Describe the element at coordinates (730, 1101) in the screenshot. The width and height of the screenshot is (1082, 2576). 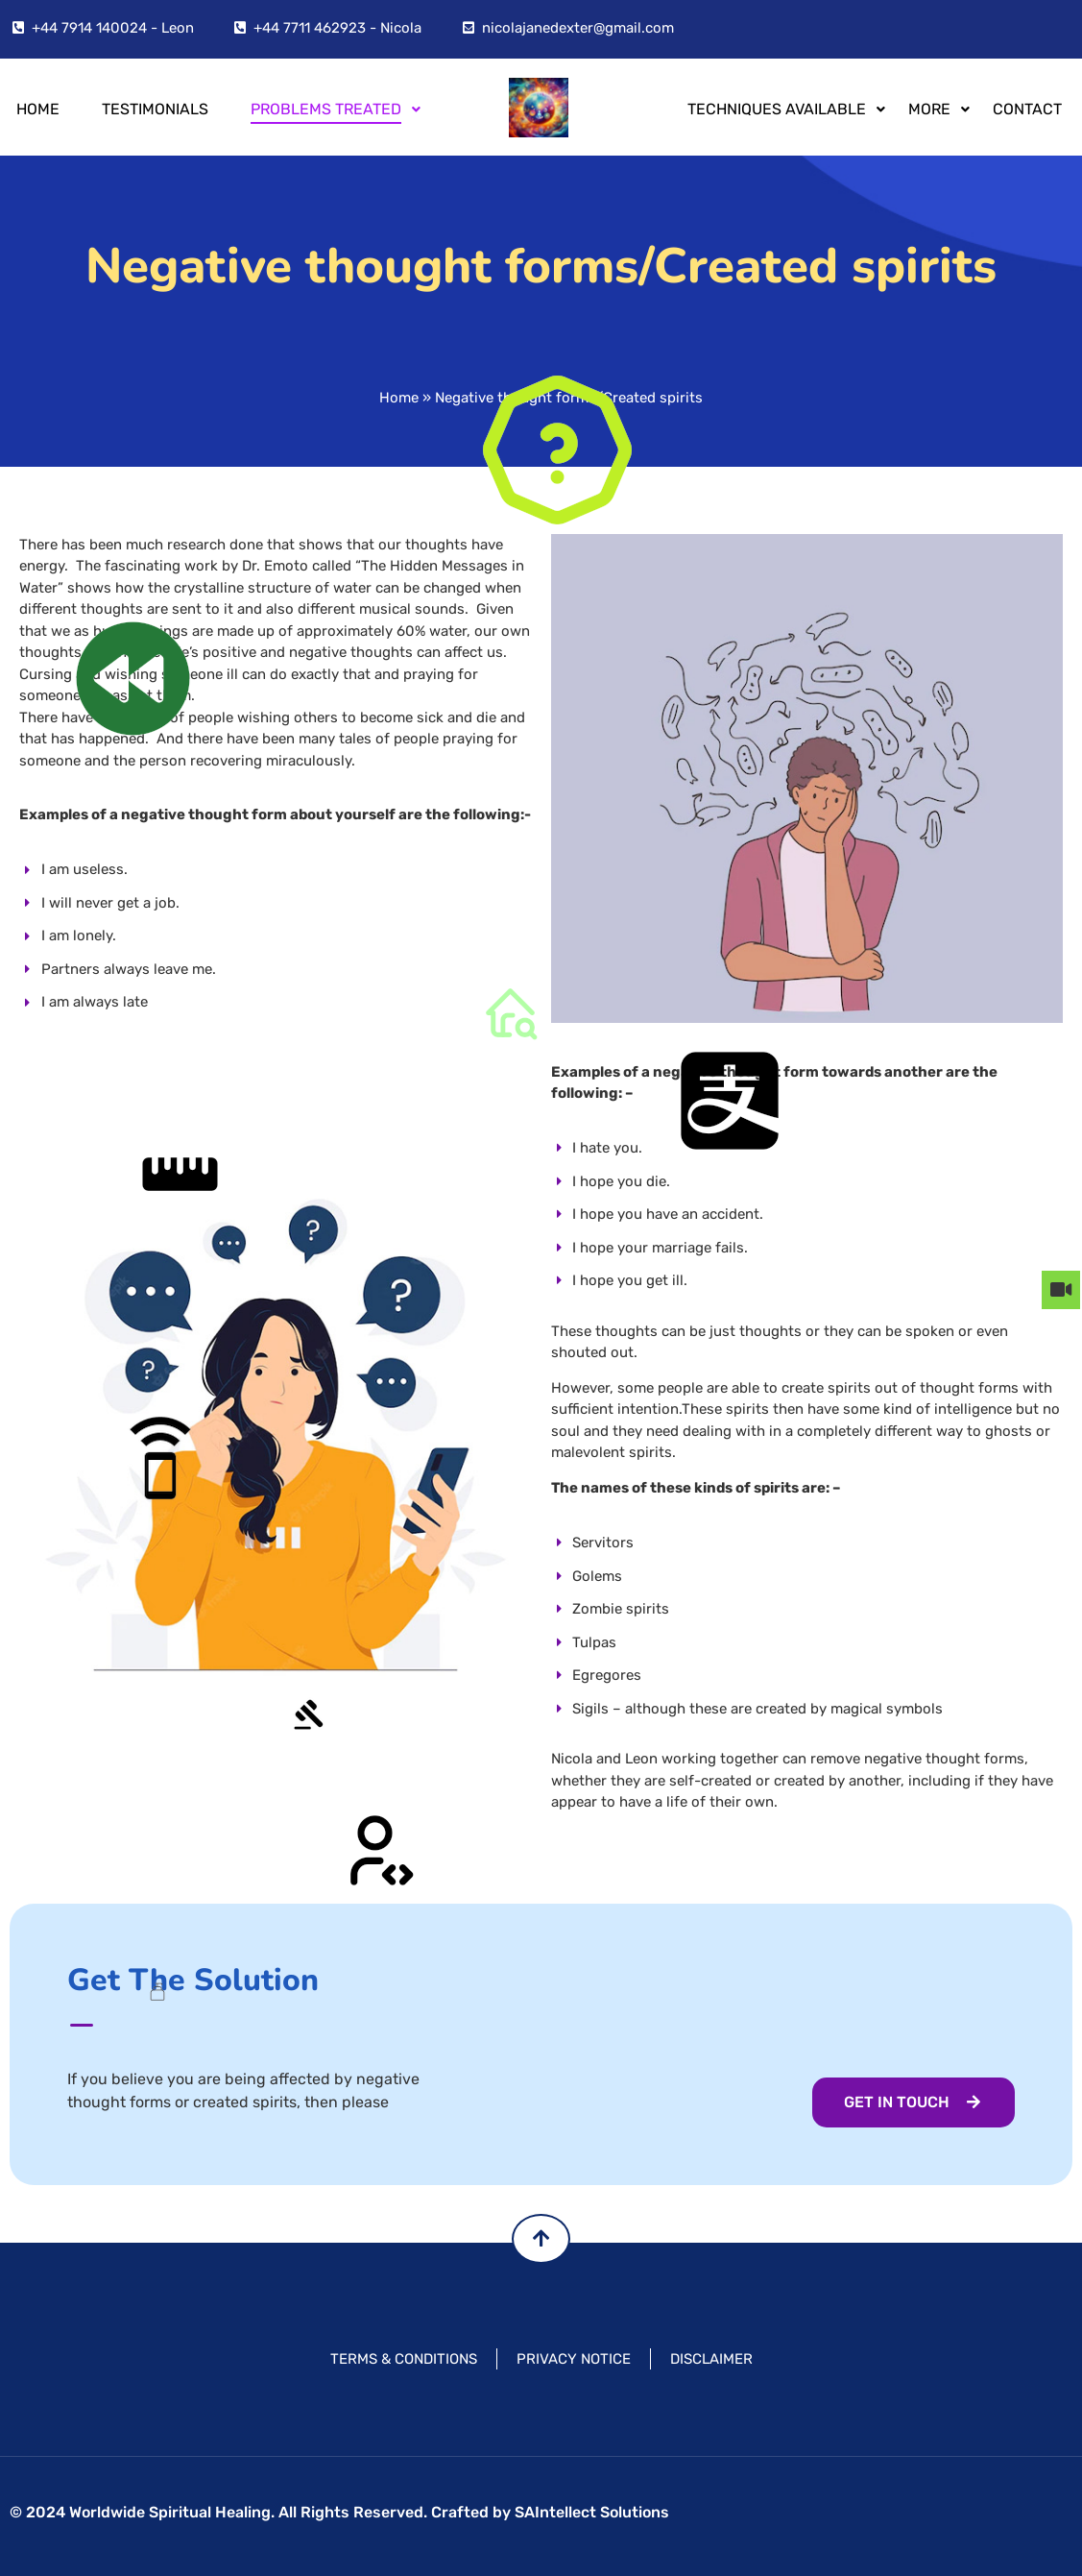
I see `pay with Alipay` at that location.